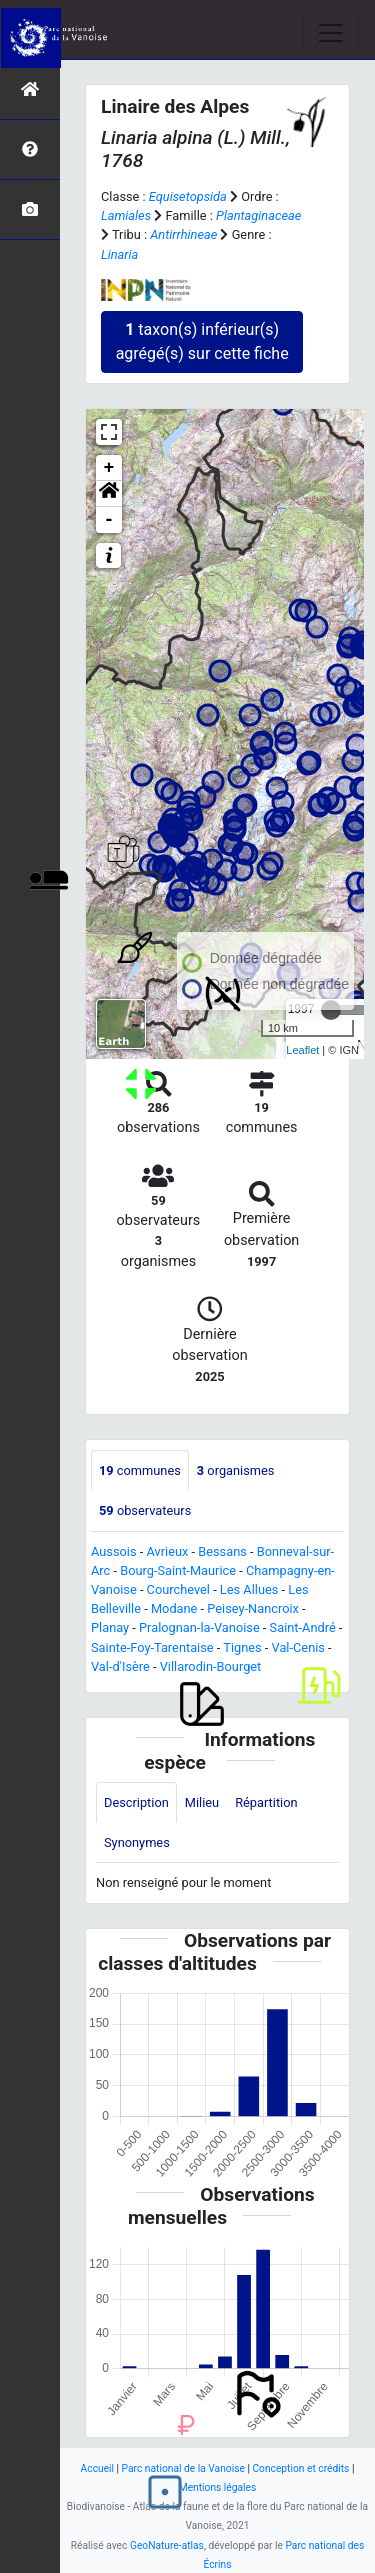 Image resolution: width=375 pixels, height=2573 pixels. I want to click on find nearby electric vehicle charging stations, so click(317, 1685).